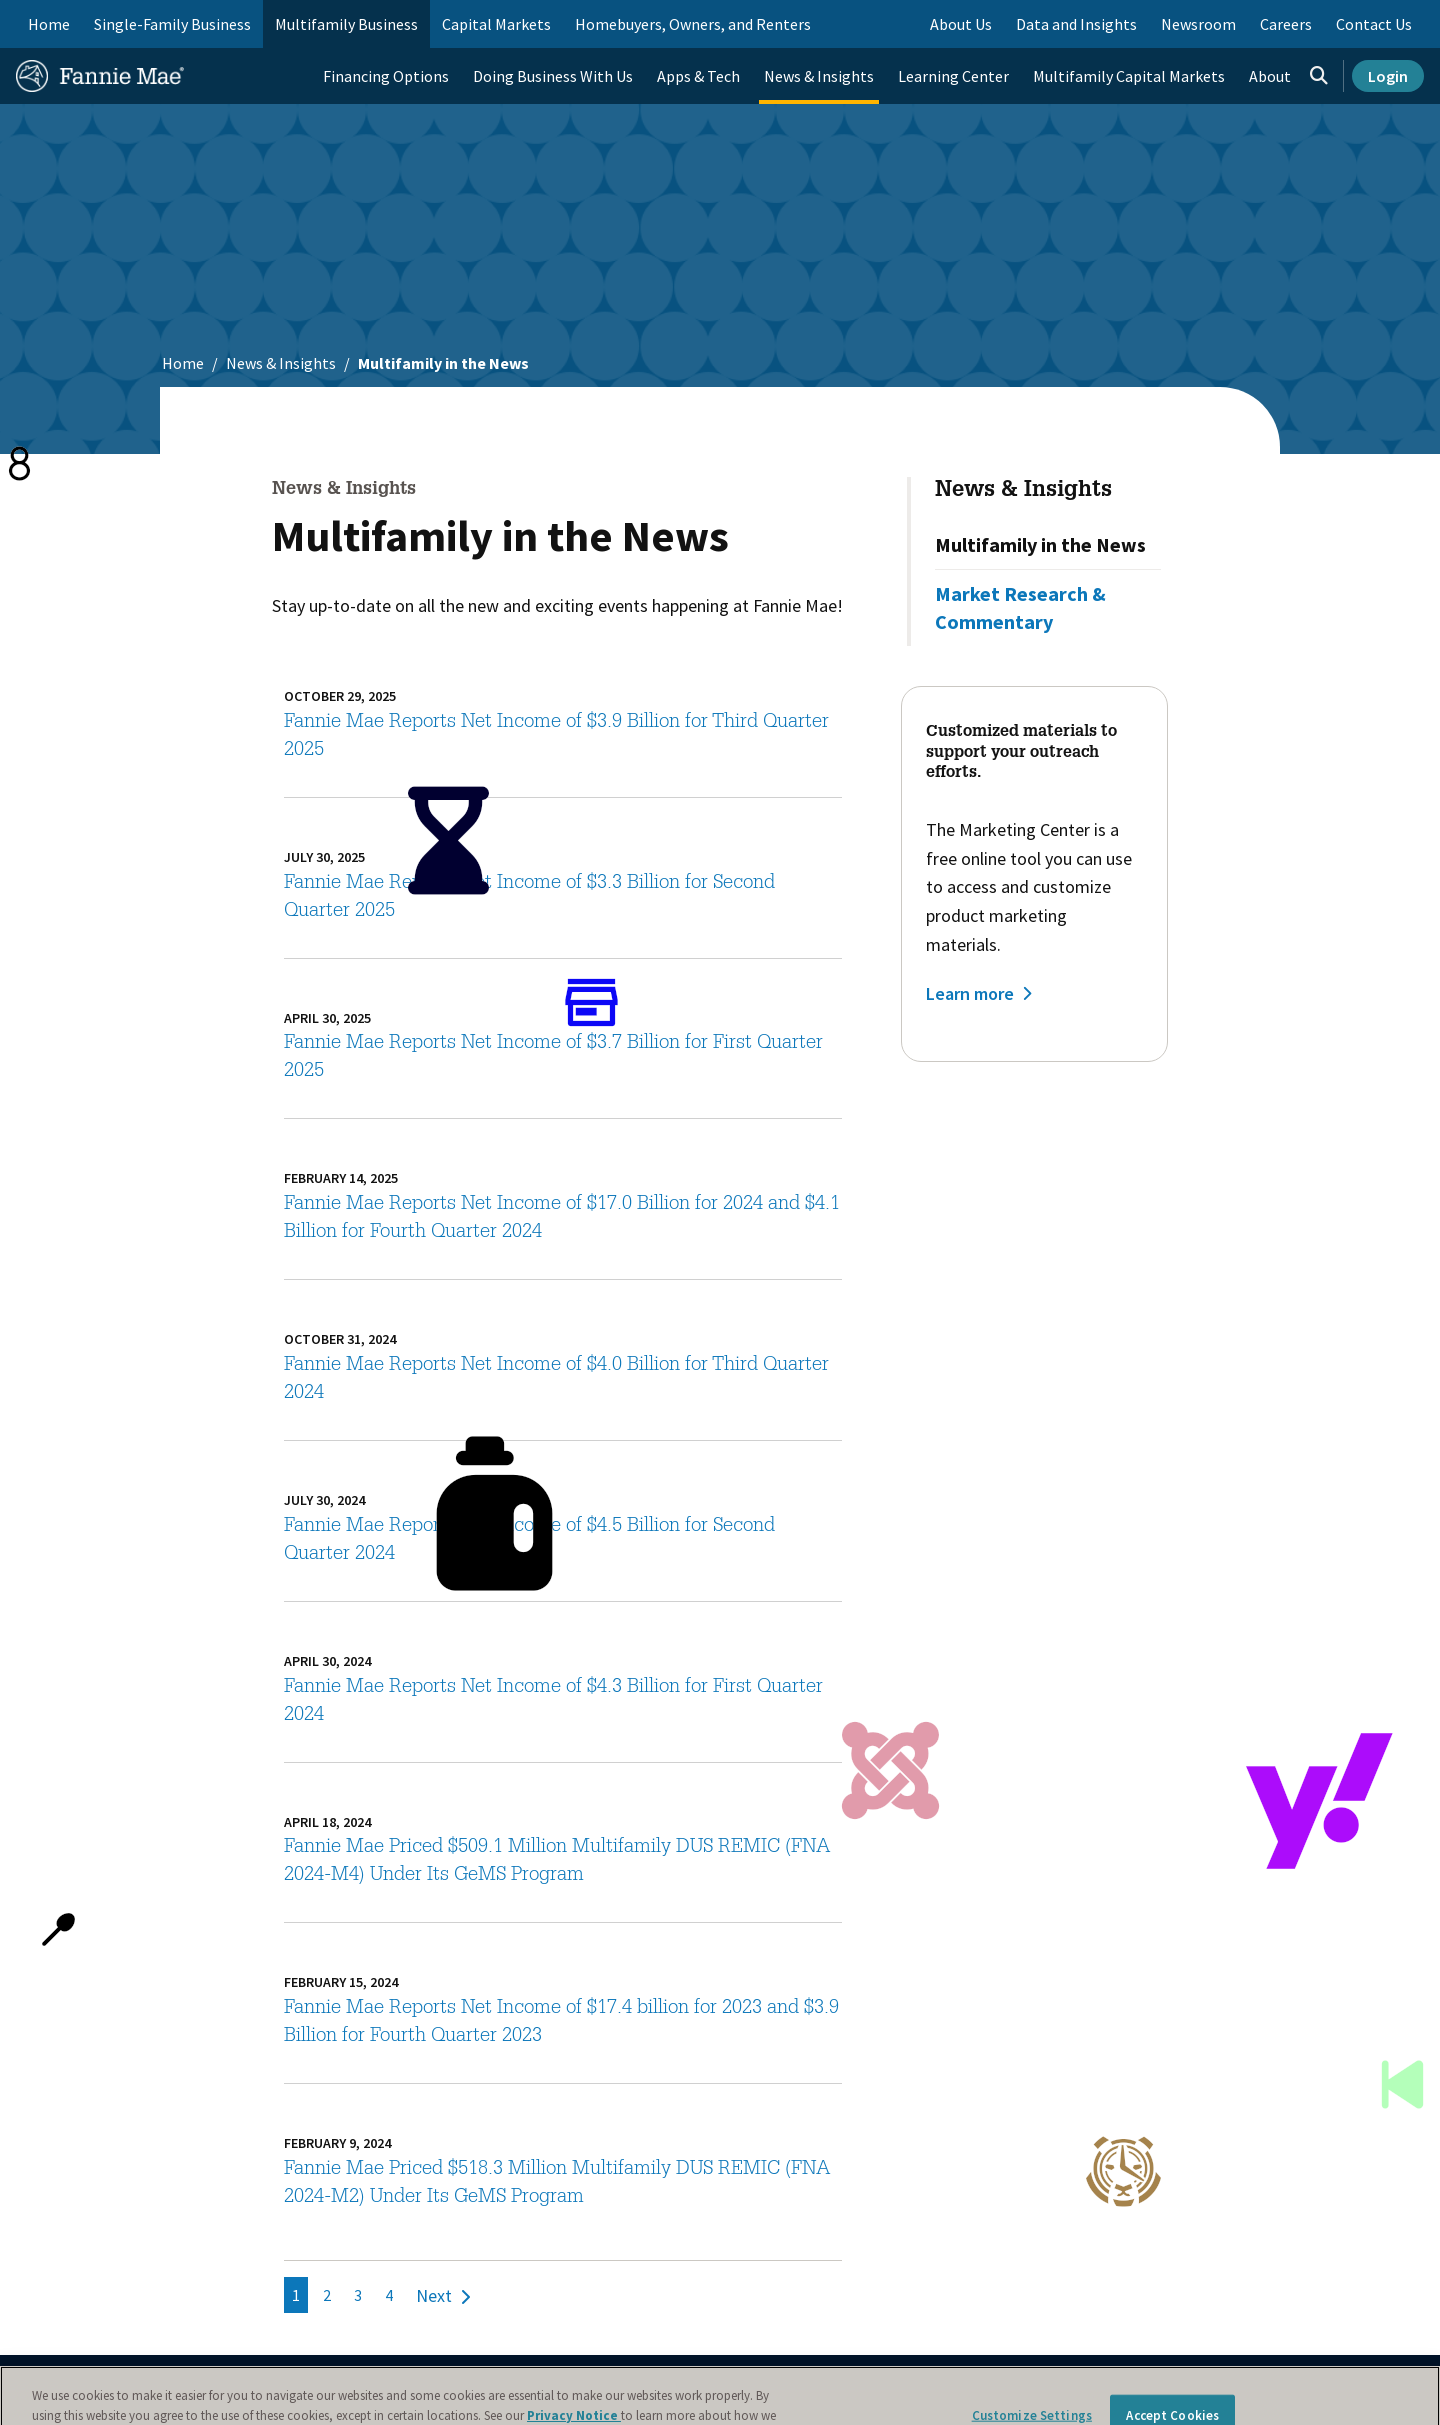 The height and width of the screenshot is (2425, 1440). What do you see at coordinates (19, 463) in the screenshot?
I see `indicates item number 8 in a list or sequence` at bounding box center [19, 463].